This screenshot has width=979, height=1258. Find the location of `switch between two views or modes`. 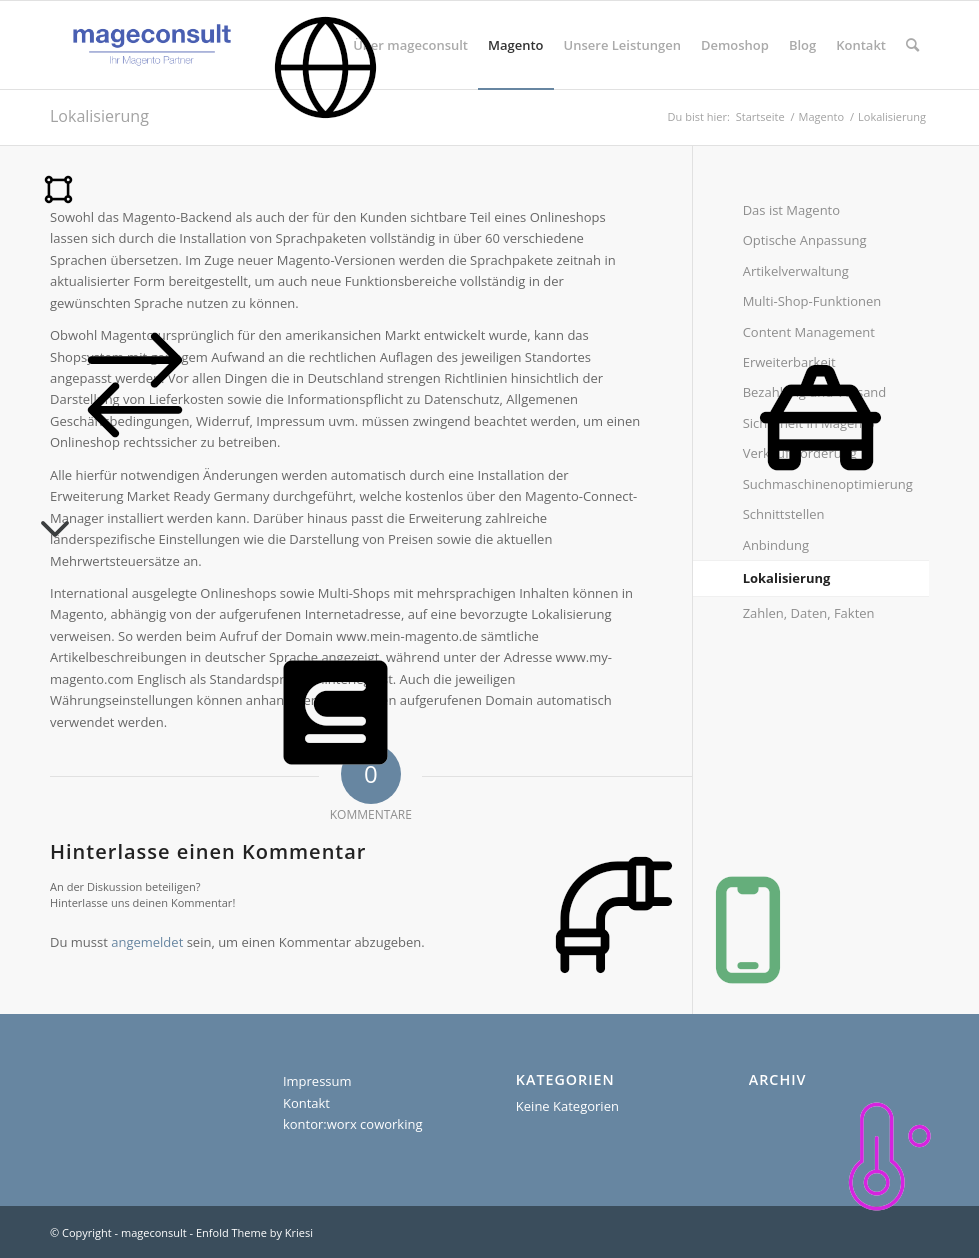

switch between two views or modes is located at coordinates (135, 385).